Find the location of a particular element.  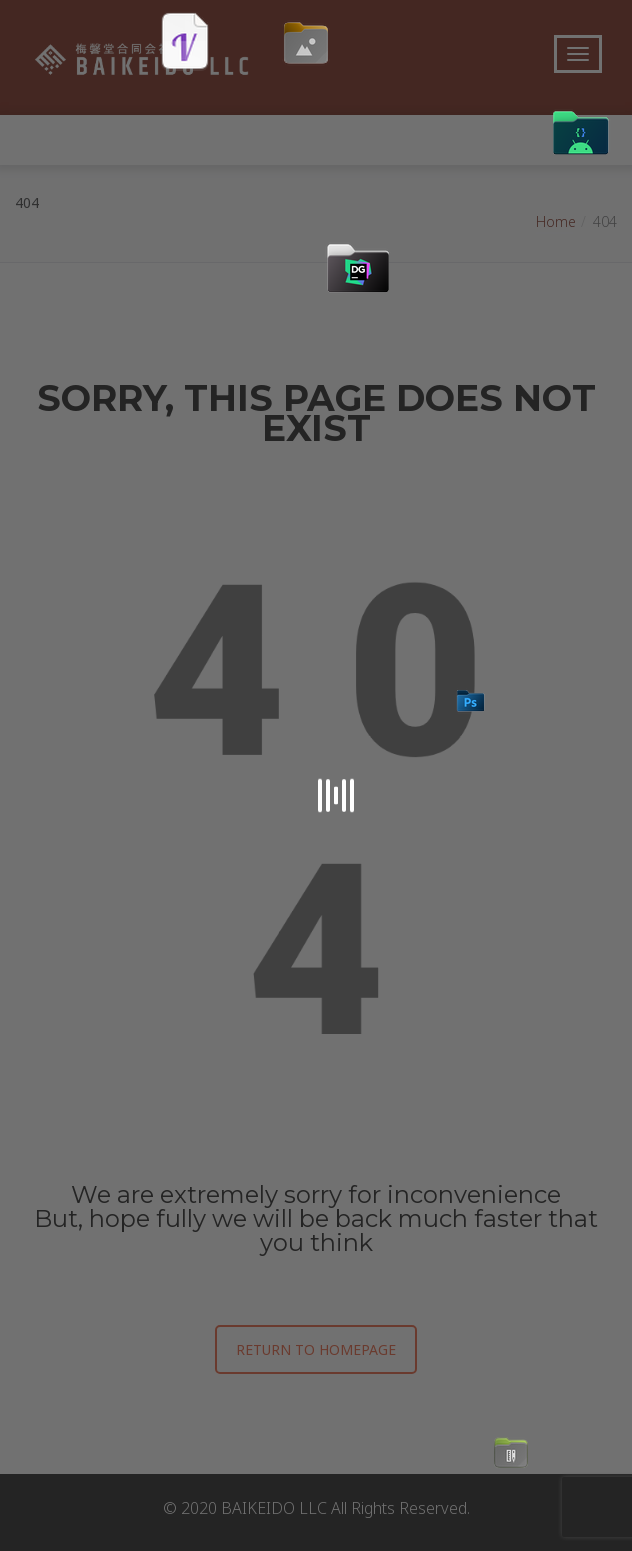

open your pictures folder is located at coordinates (306, 43).